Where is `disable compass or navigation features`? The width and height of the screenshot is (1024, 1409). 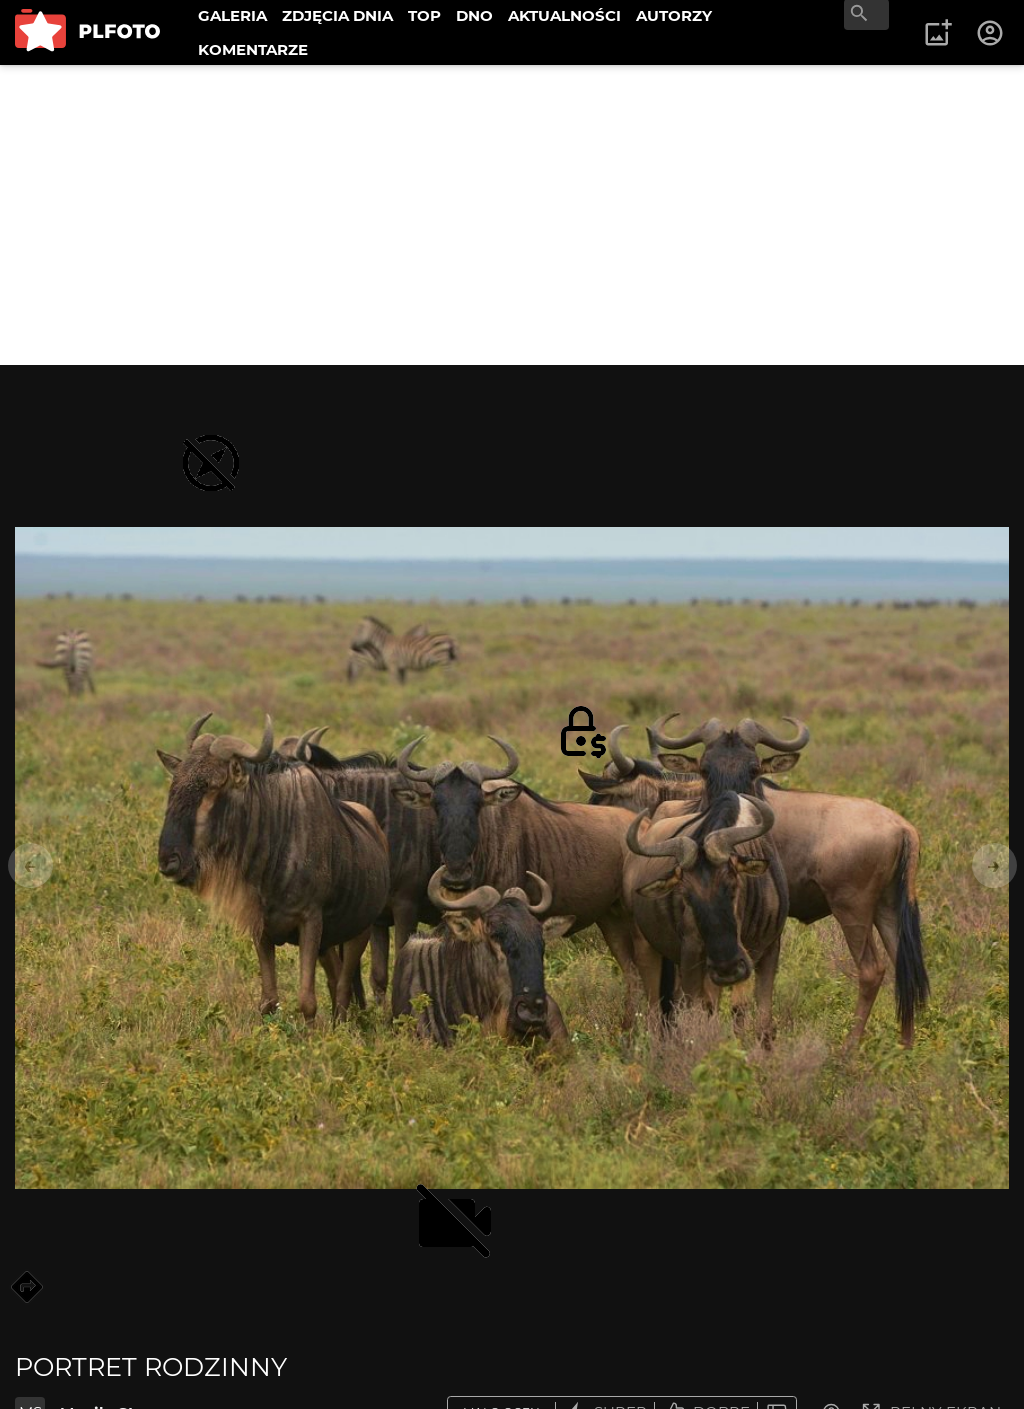 disable compass or navigation features is located at coordinates (211, 463).